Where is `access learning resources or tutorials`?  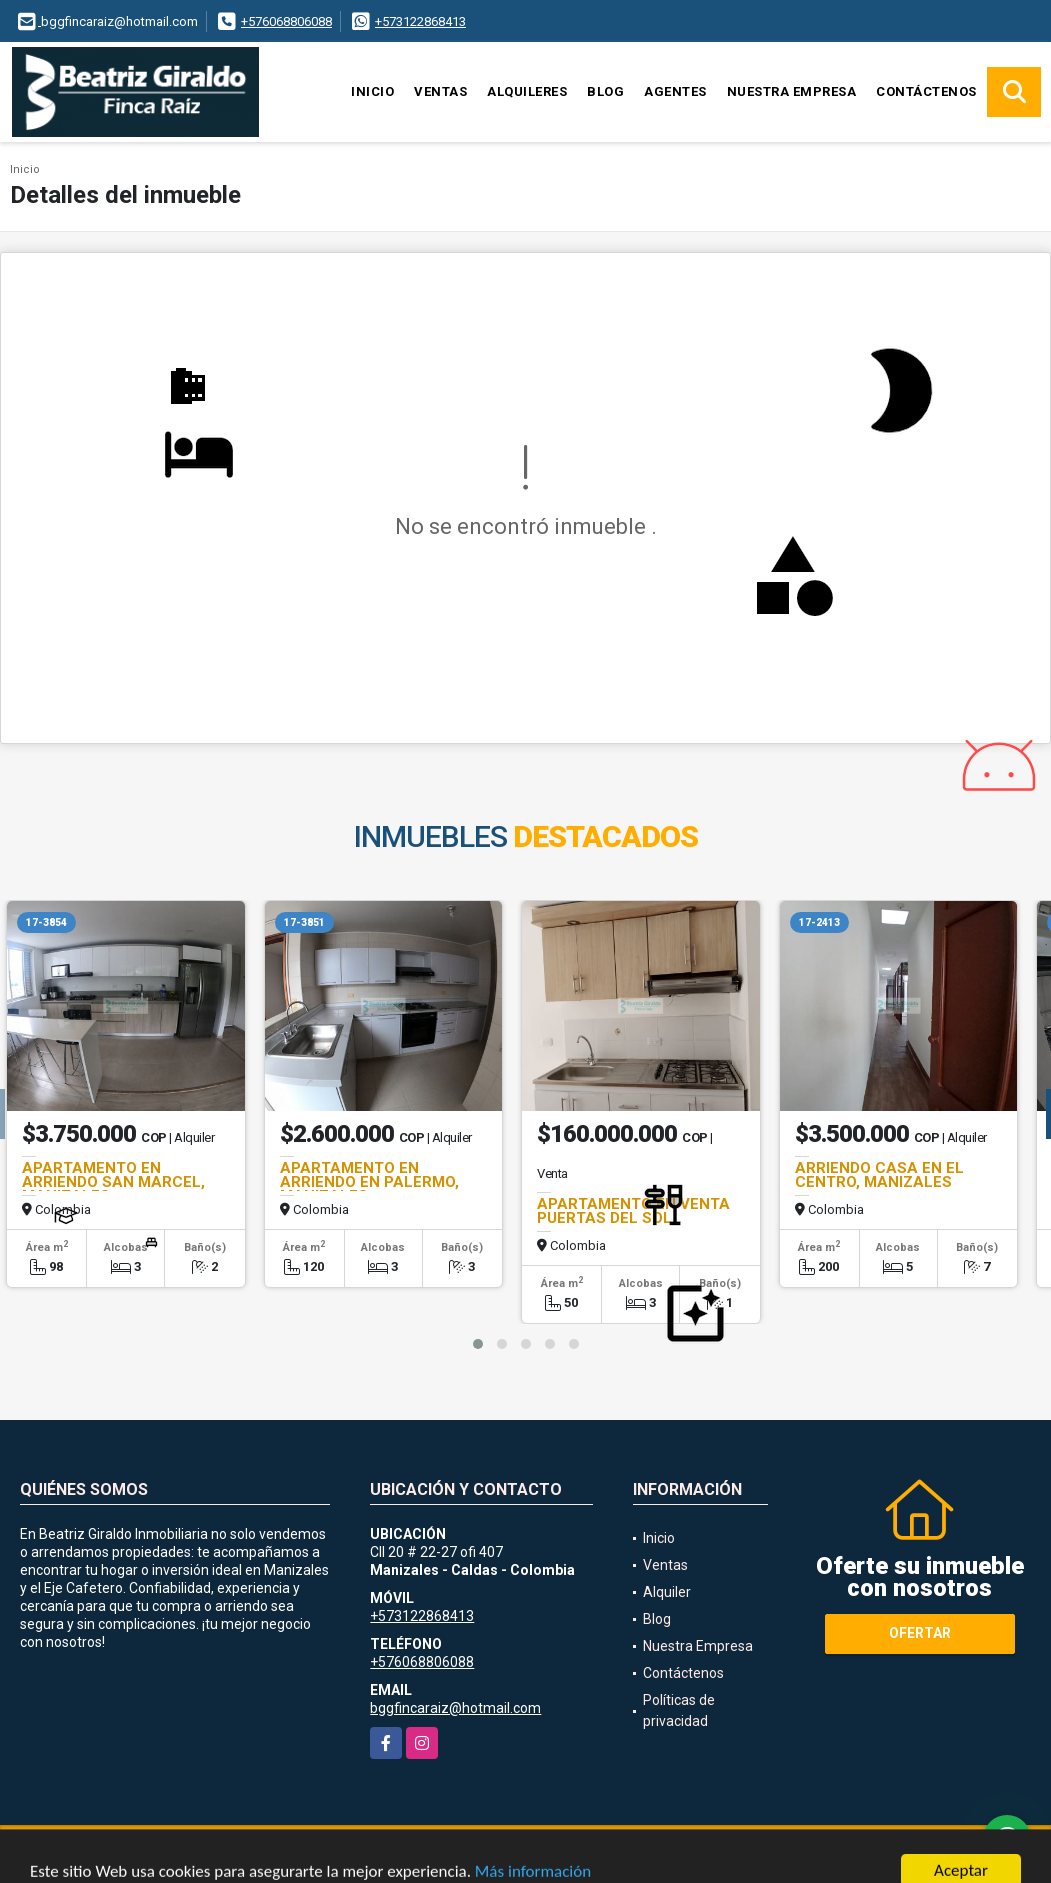
access learning resources or tutorials is located at coordinates (66, 1216).